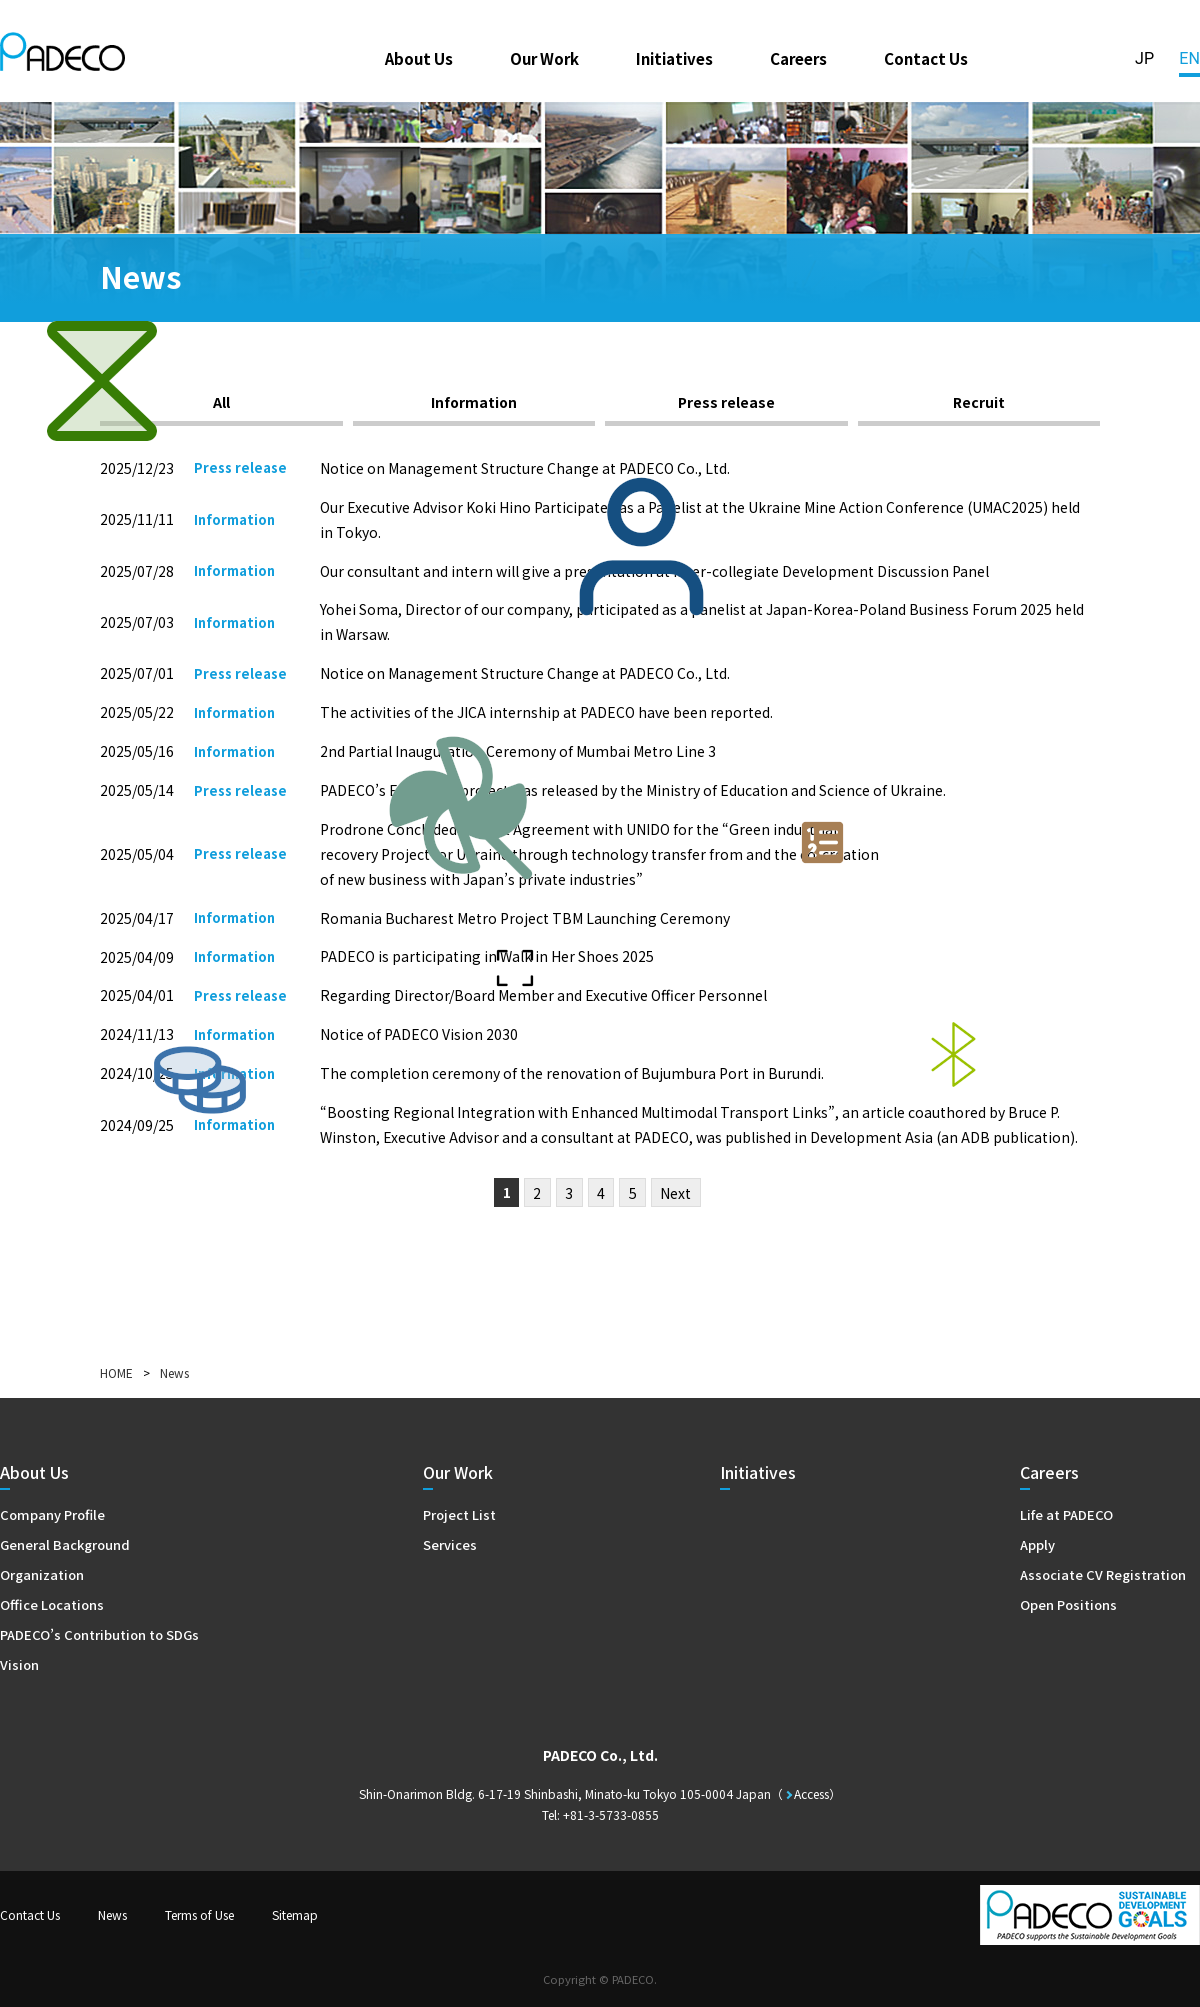 Image resolution: width=1200 pixels, height=2007 pixels. I want to click on view your coin balance or currency, so click(200, 1080).